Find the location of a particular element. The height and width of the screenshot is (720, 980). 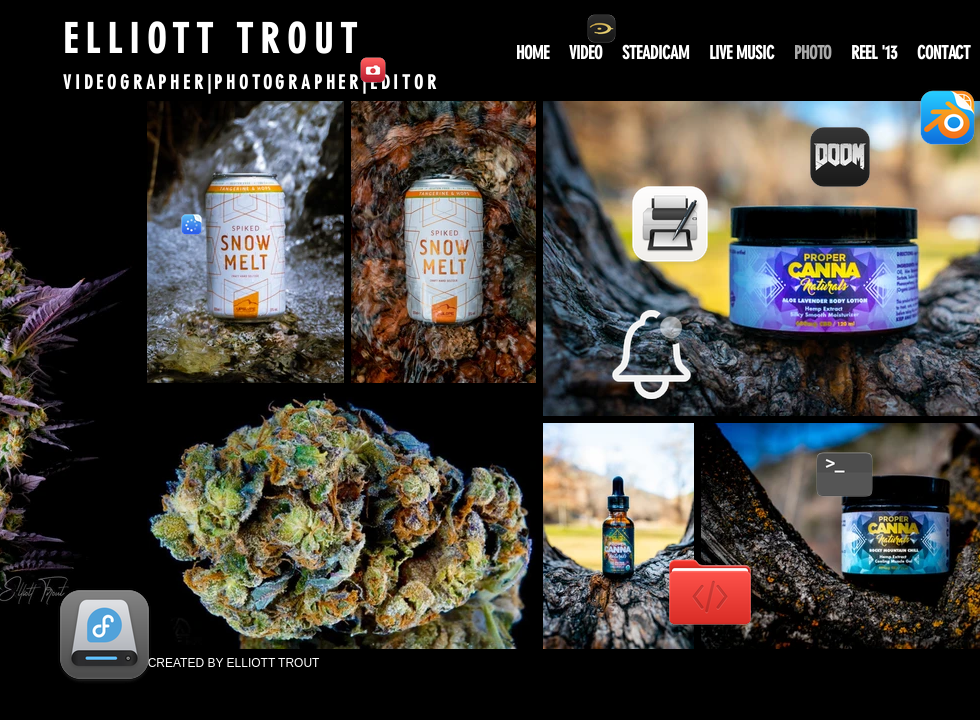

open the terminal application is located at coordinates (844, 474).